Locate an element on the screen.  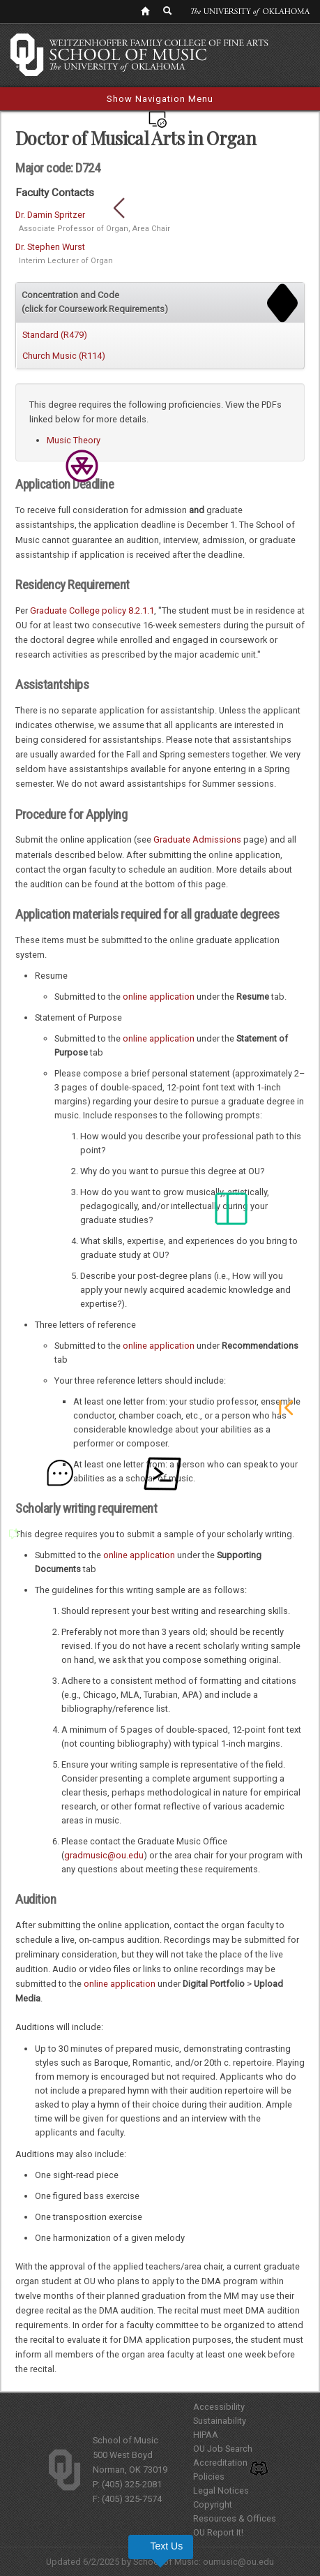
open chat or messaging is located at coordinates (59, 1473).